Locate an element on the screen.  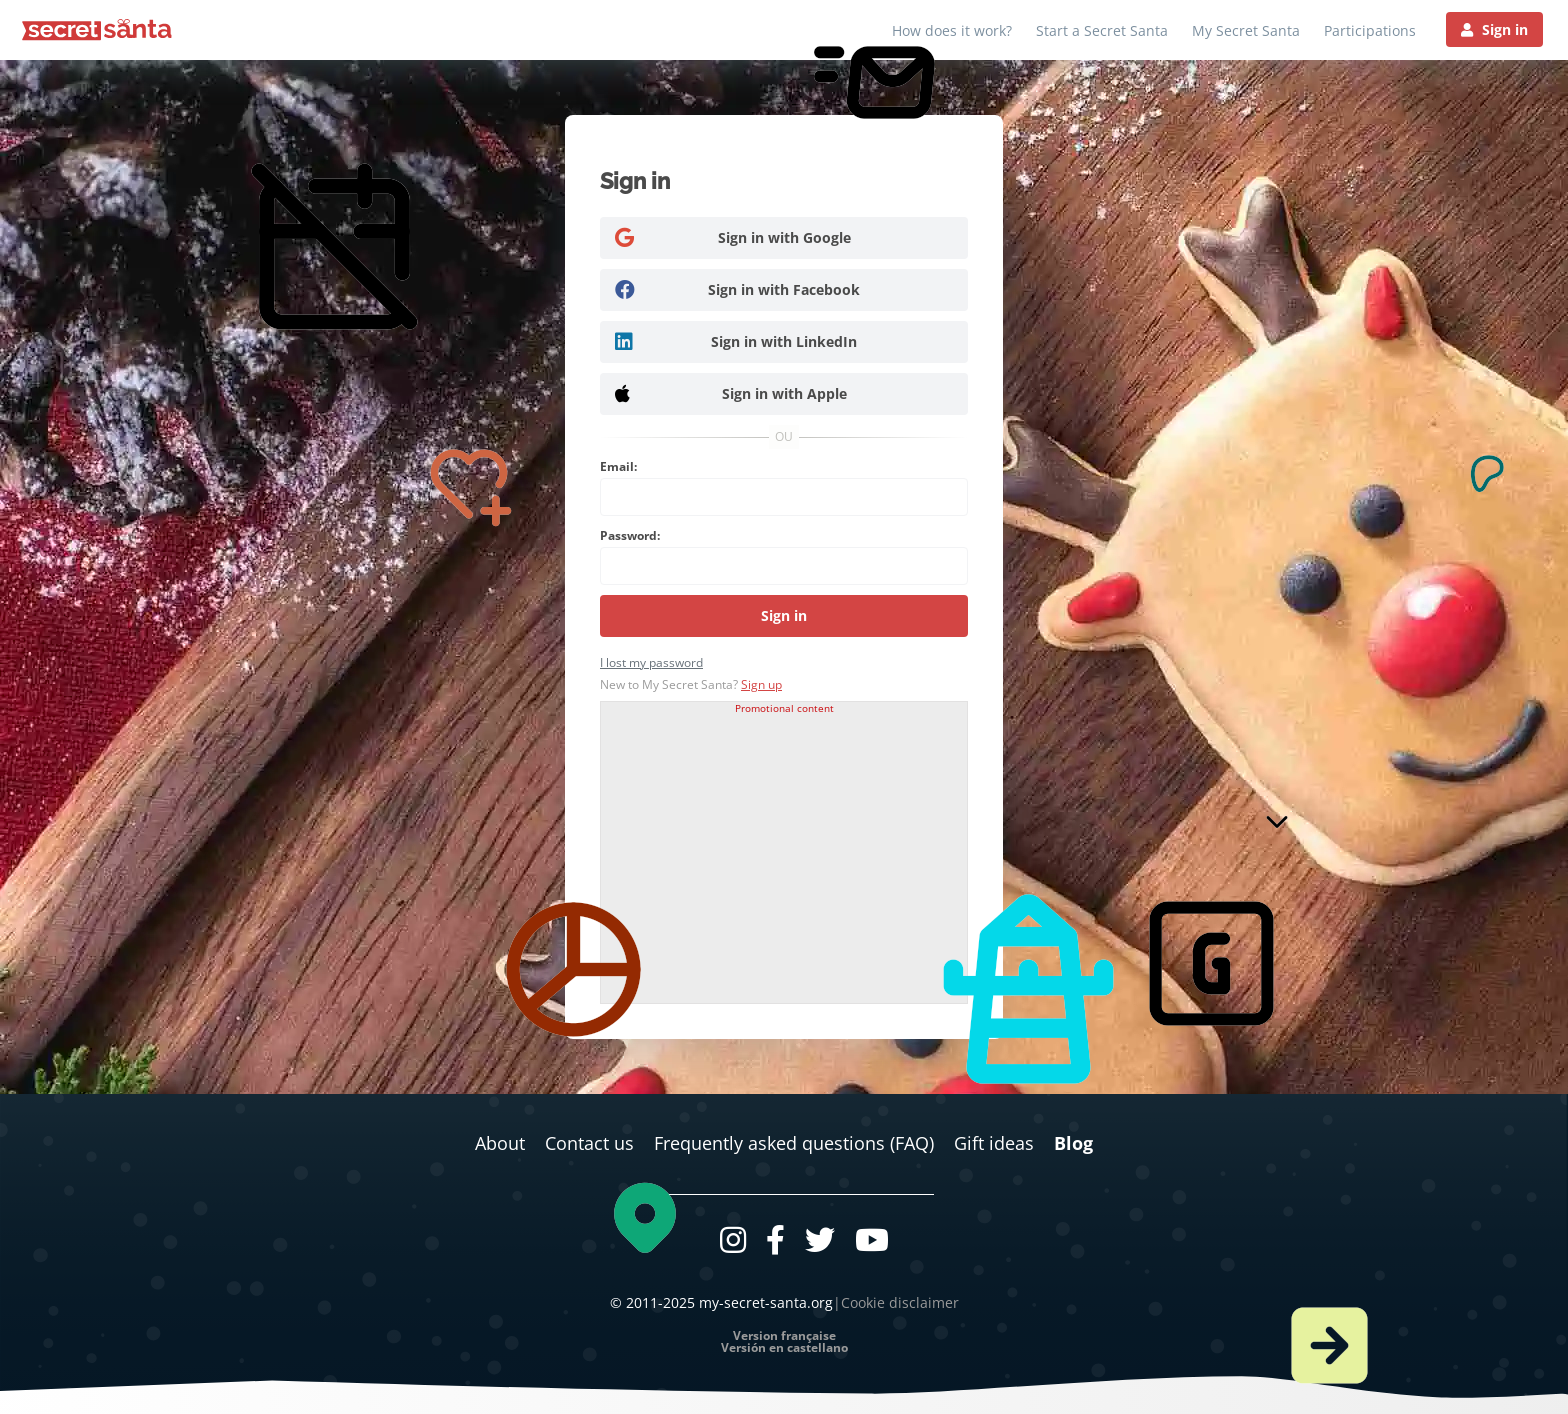
send message quickly is located at coordinates (874, 82).